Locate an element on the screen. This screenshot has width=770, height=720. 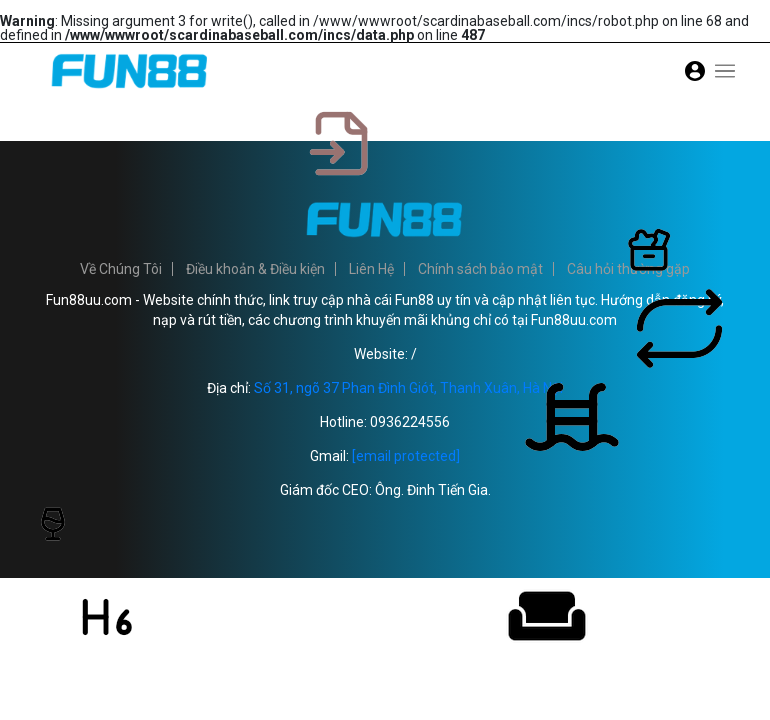
browse wine selection or menu is located at coordinates (53, 523).